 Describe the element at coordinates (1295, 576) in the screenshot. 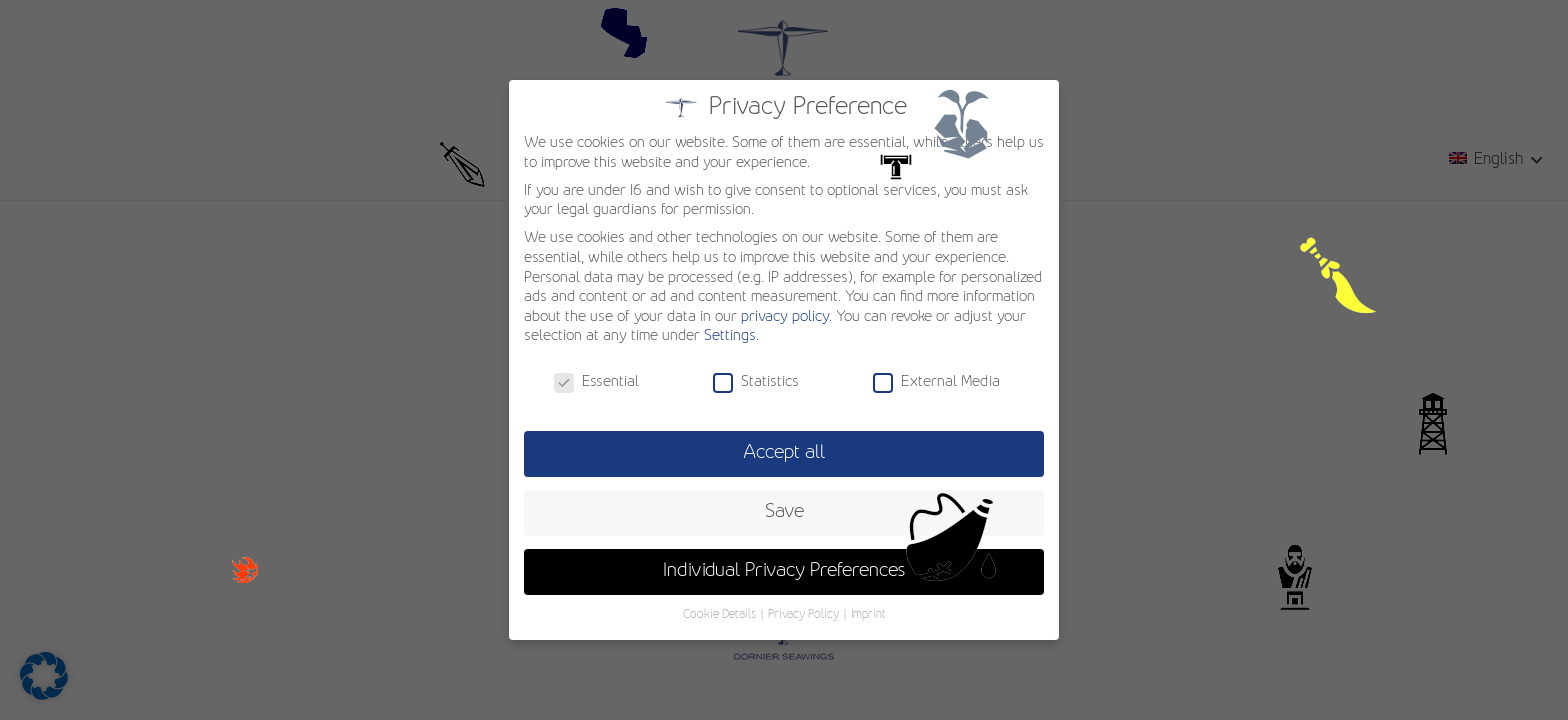

I see `access philosophy or humanities content` at that location.